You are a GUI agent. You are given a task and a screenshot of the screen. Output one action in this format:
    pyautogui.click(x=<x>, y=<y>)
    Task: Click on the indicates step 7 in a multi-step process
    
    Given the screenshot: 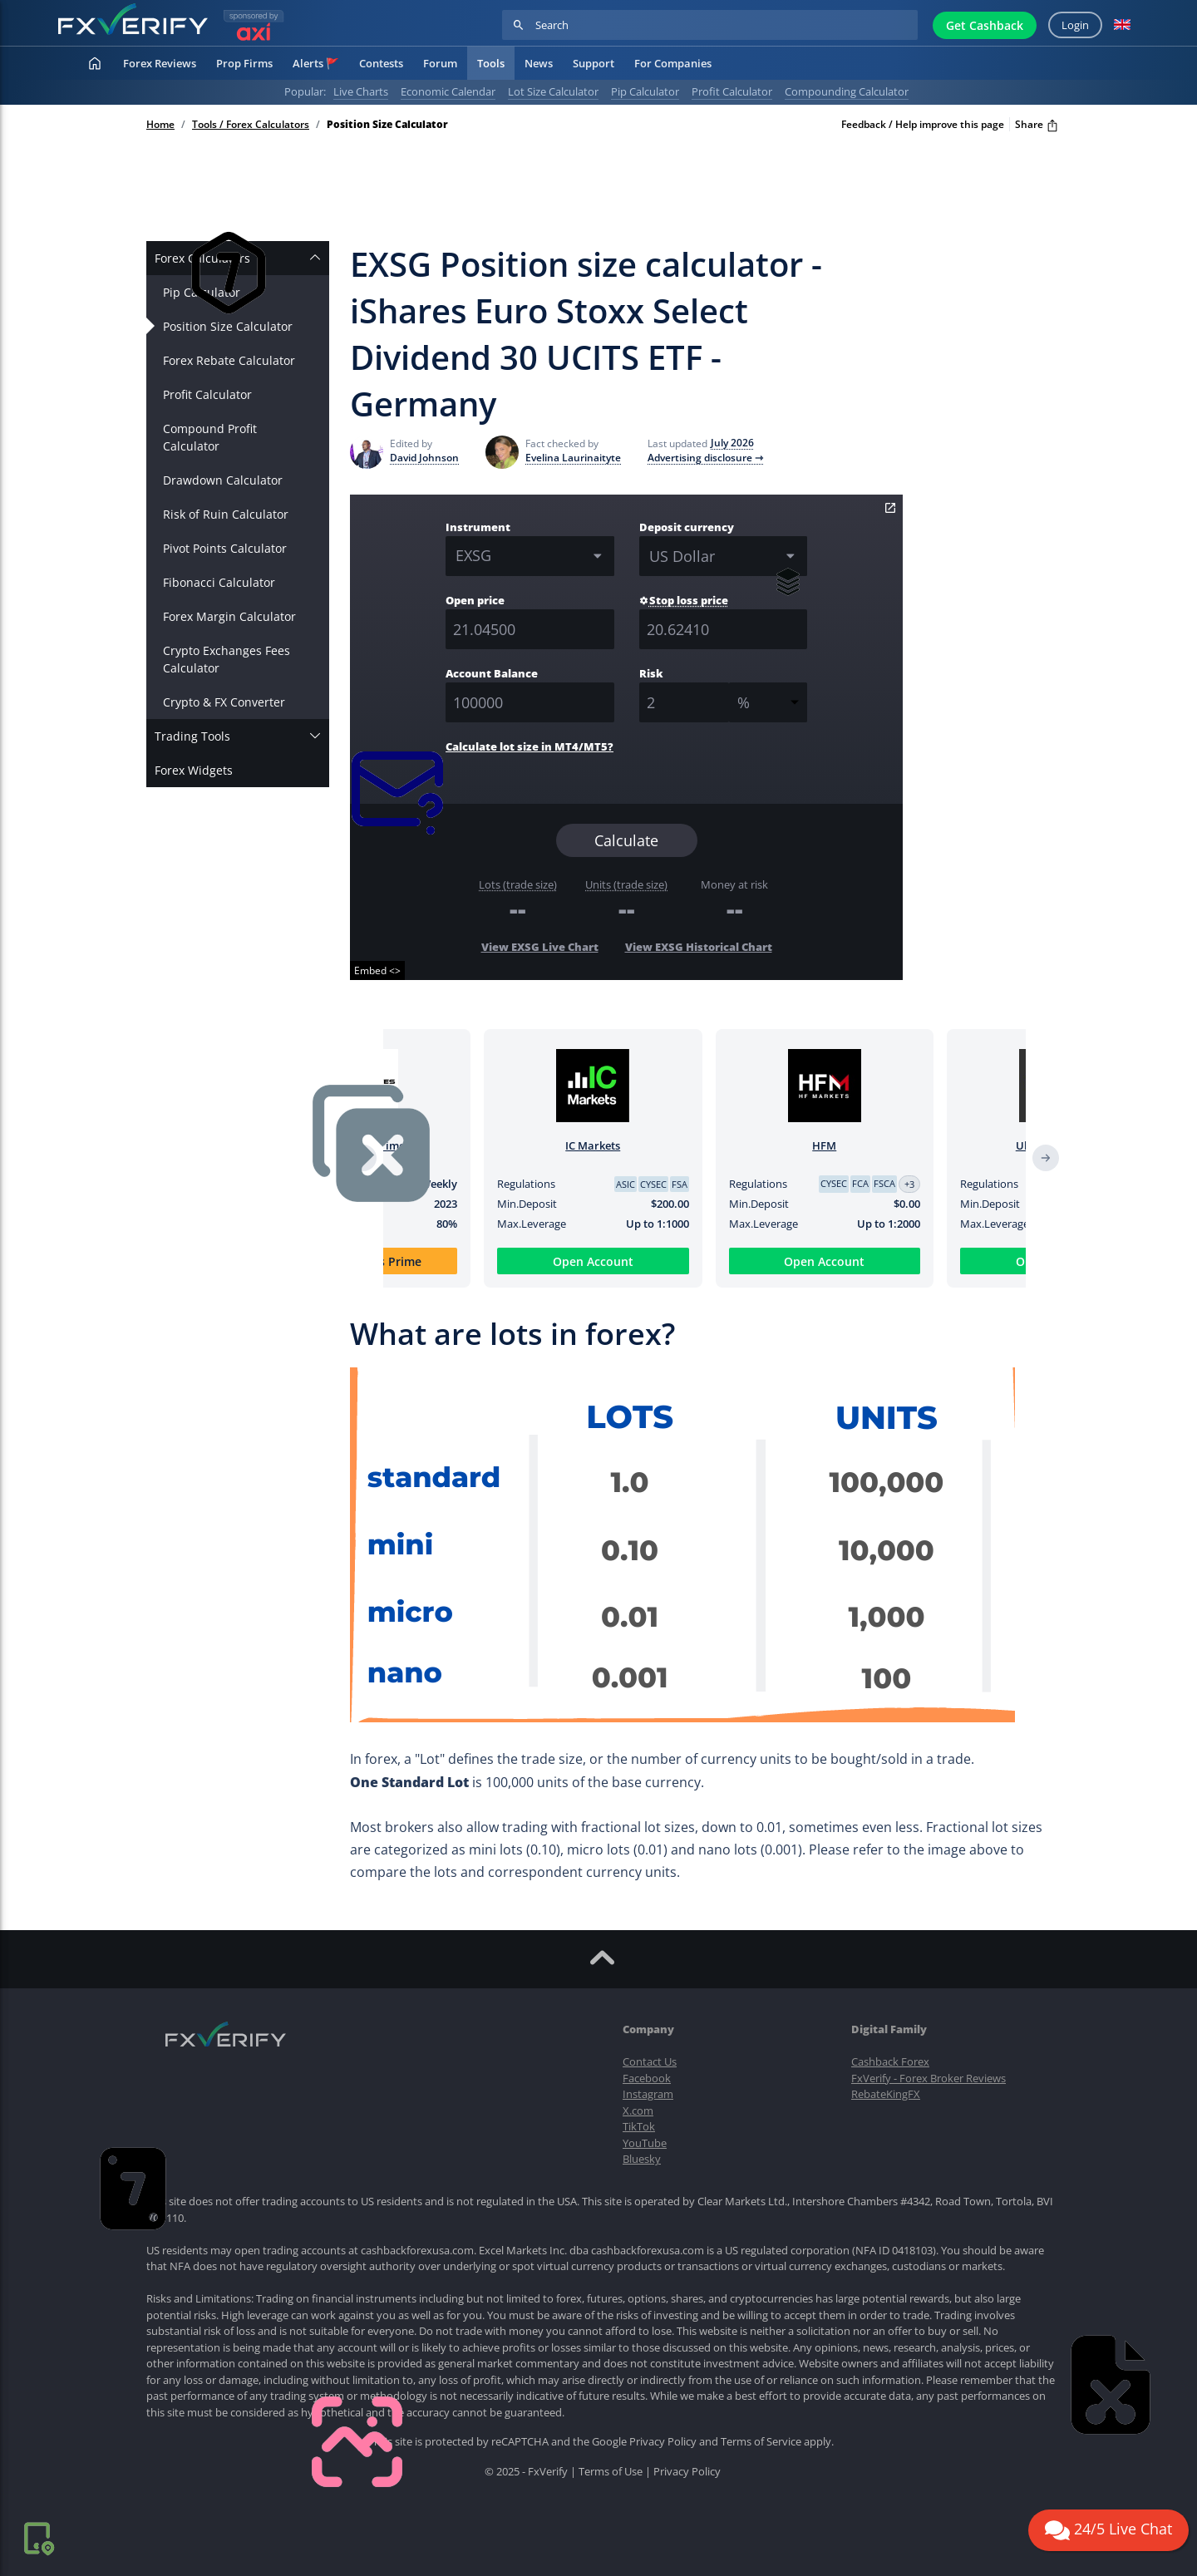 What is the action you would take?
    pyautogui.click(x=229, y=273)
    